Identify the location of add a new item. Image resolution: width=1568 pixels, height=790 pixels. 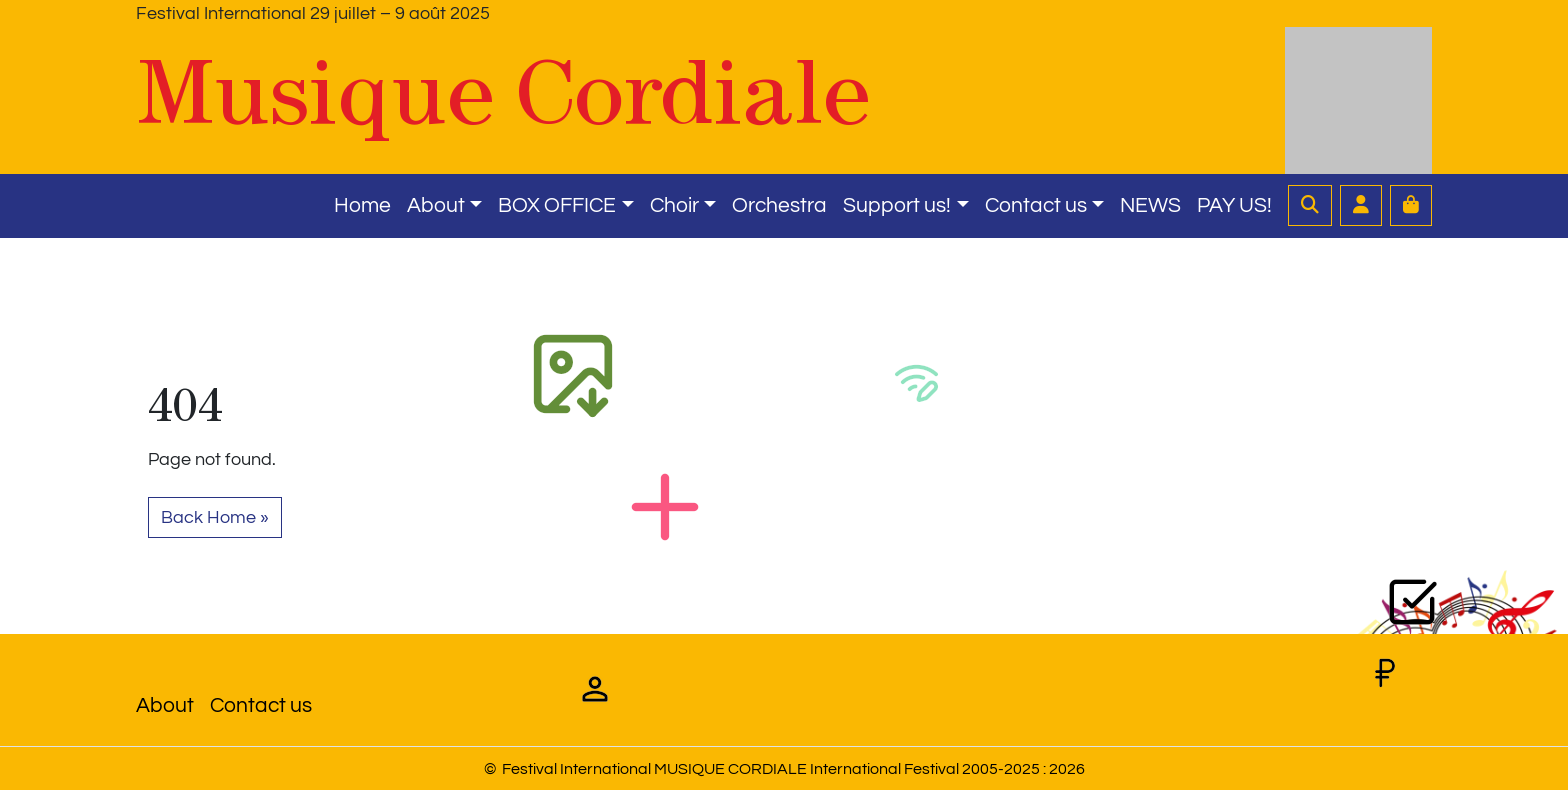
(665, 507).